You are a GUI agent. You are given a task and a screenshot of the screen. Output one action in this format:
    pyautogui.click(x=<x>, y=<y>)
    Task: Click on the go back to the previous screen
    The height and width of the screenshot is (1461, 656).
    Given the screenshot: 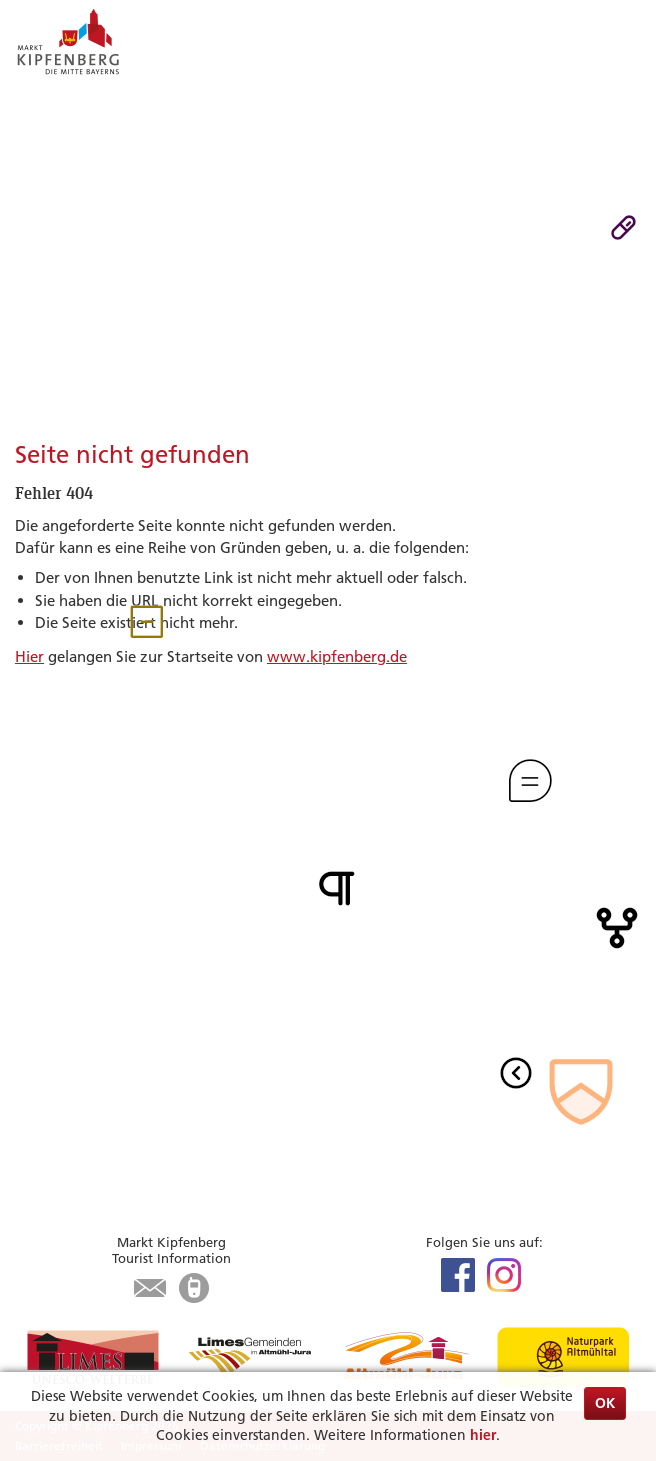 What is the action you would take?
    pyautogui.click(x=516, y=1073)
    